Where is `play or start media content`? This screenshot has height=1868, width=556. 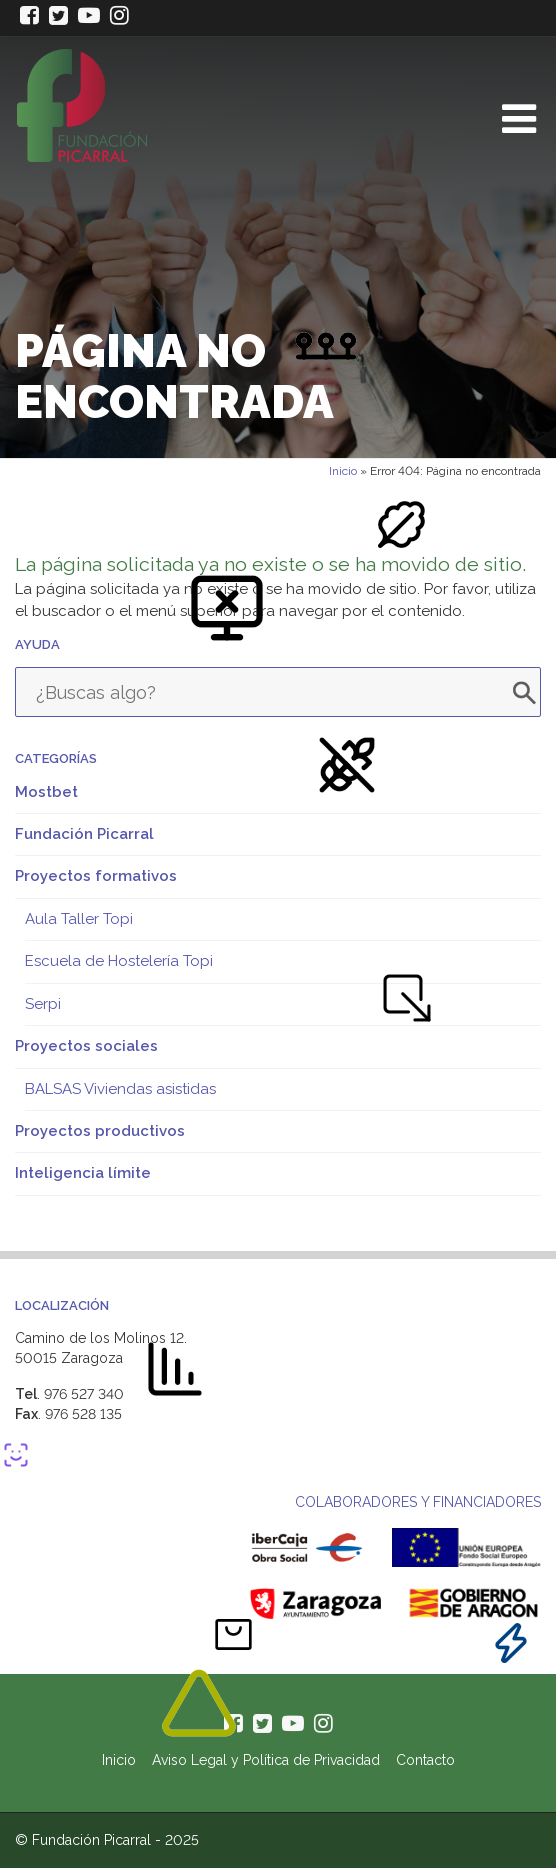
play or start media content is located at coordinates (199, 1703).